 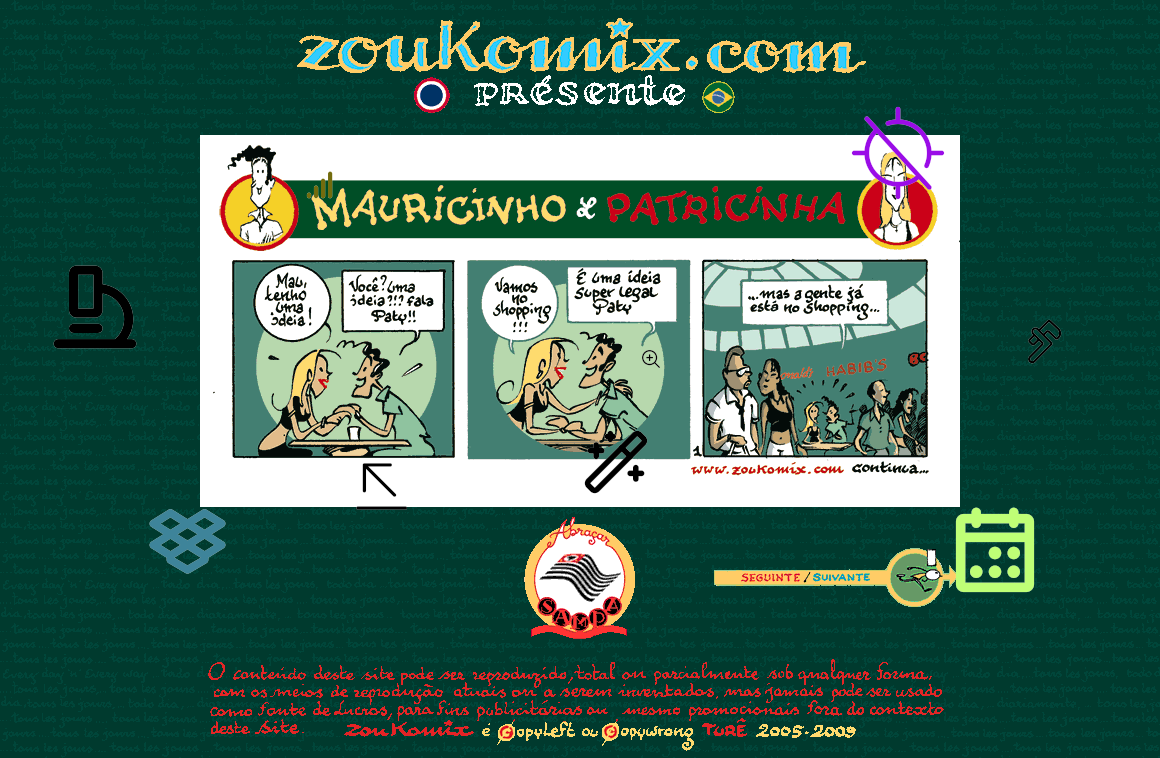 What do you see at coordinates (651, 359) in the screenshot?
I see `zoom in on content` at bounding box center [651, 359].